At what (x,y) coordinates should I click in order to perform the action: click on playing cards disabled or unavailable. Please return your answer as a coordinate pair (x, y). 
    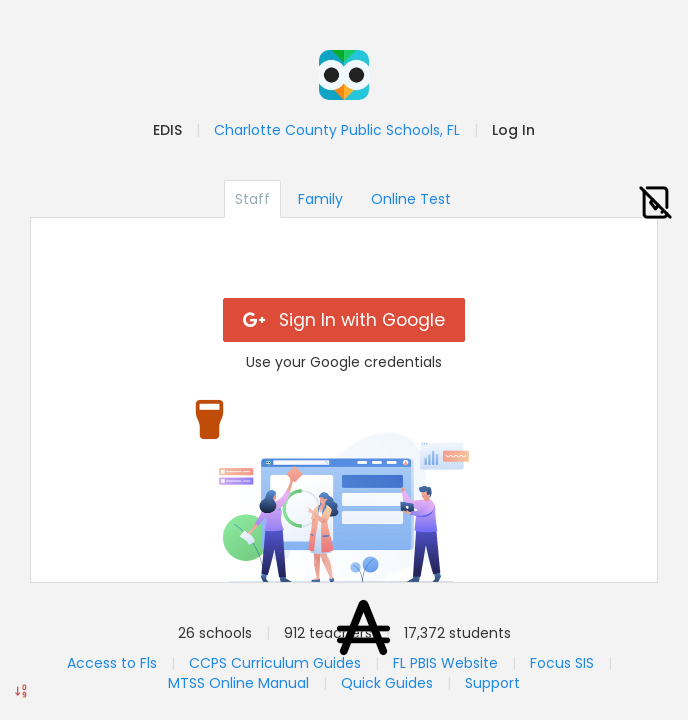
    Looking at the image, I should click on (655, 202).